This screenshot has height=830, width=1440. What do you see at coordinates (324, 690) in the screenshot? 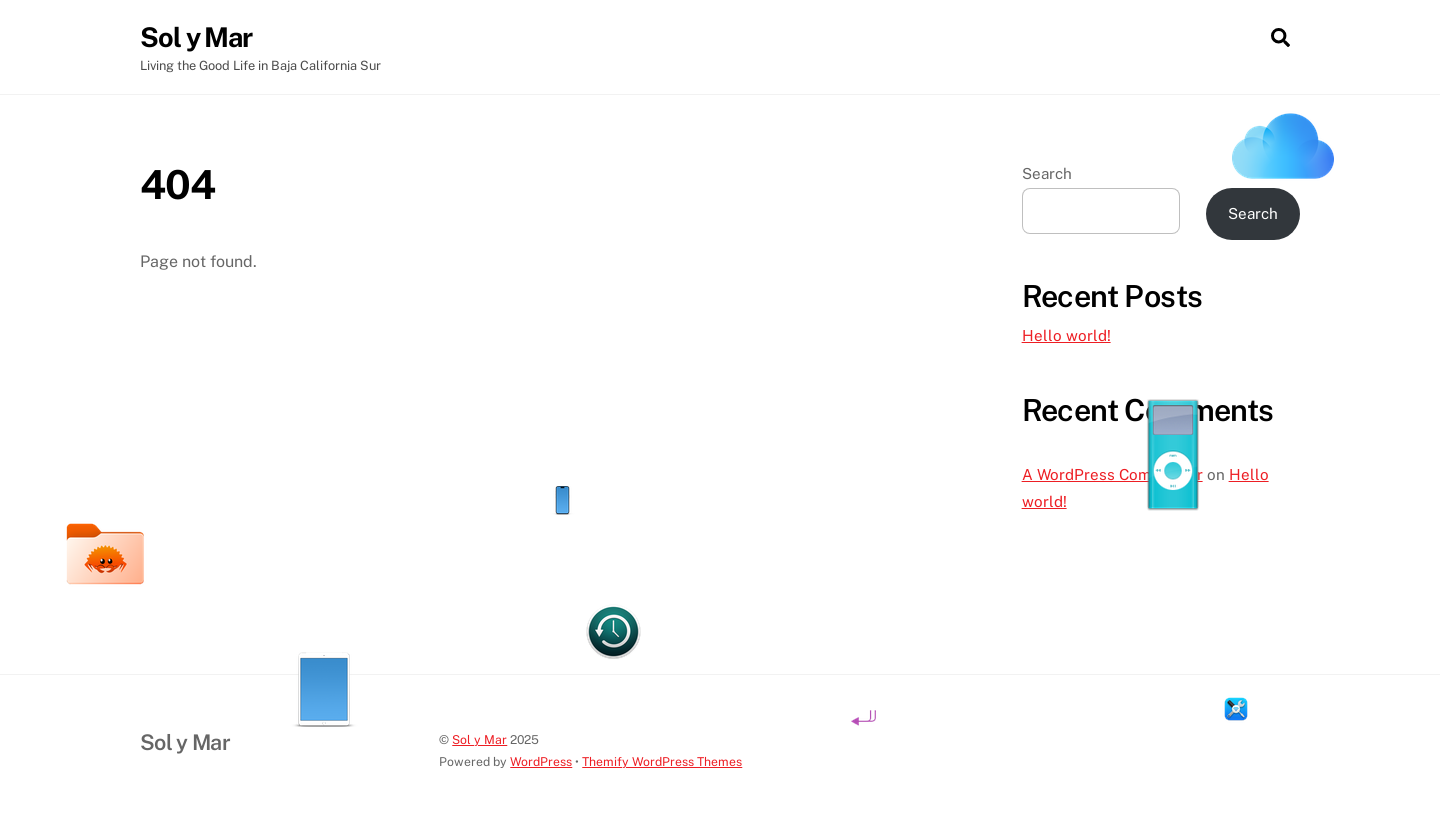
I see `iPad Air with cellular connectivity` at bounding box center [324, 690].